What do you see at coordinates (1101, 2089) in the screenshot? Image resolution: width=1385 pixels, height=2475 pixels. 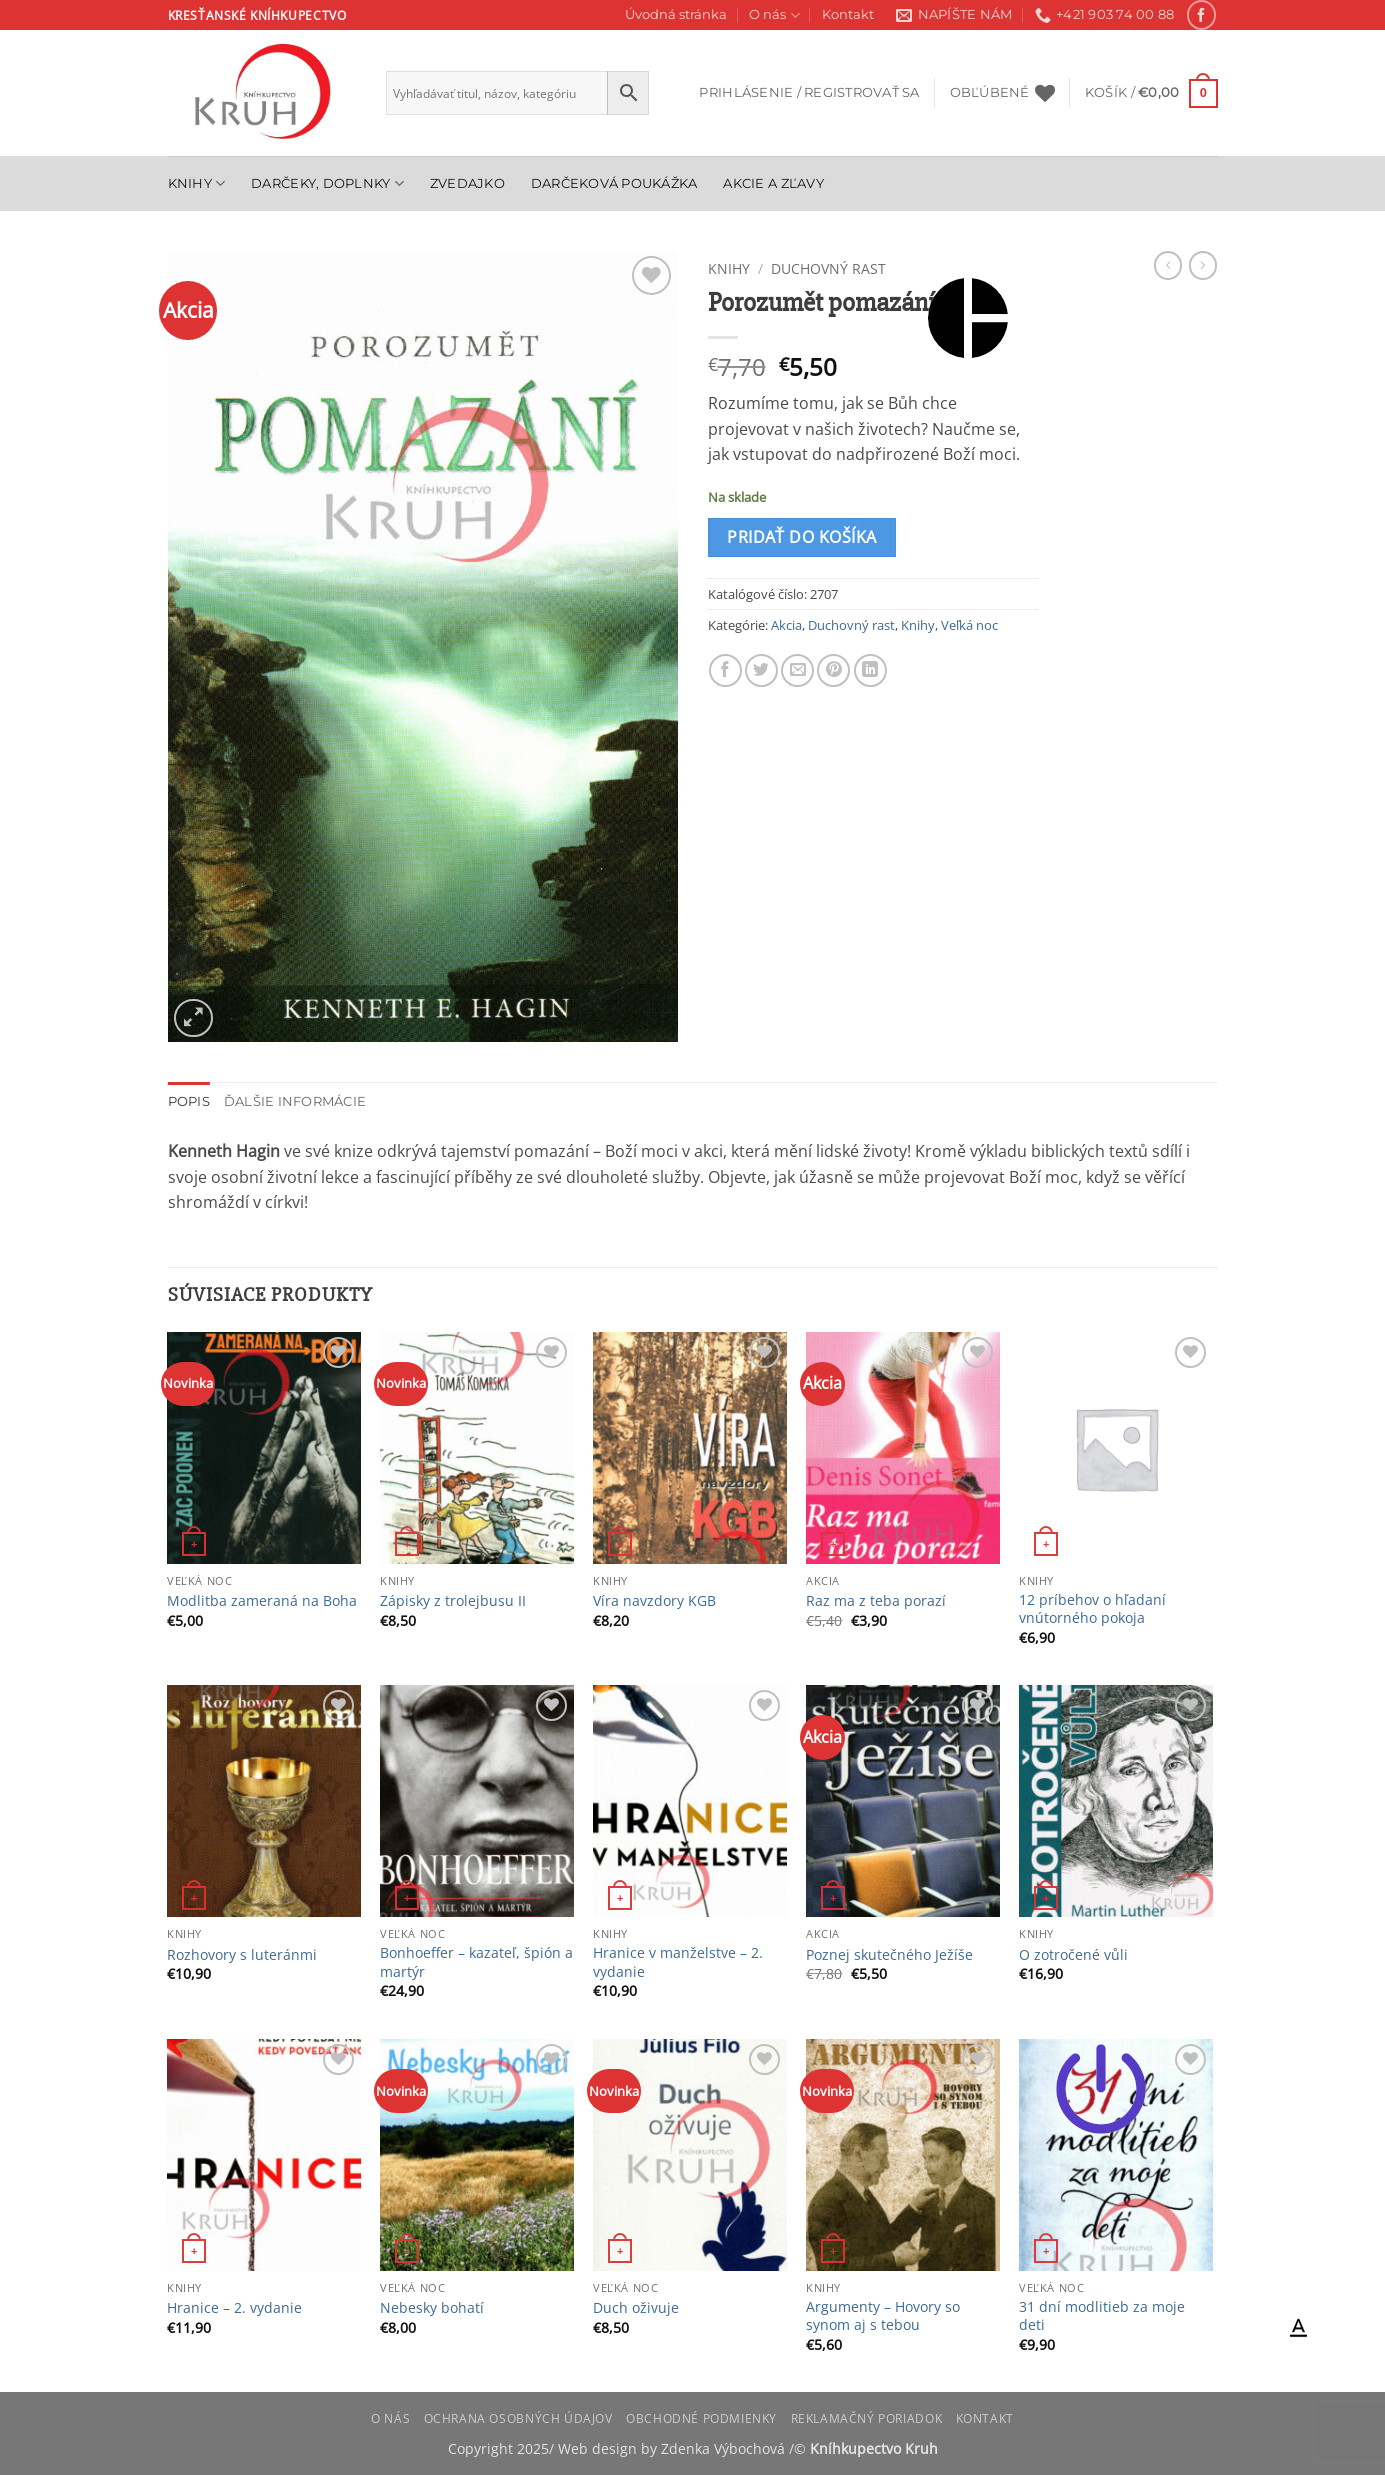 I see `turn off or shut down the device` at bounding box center [1101, 2089].